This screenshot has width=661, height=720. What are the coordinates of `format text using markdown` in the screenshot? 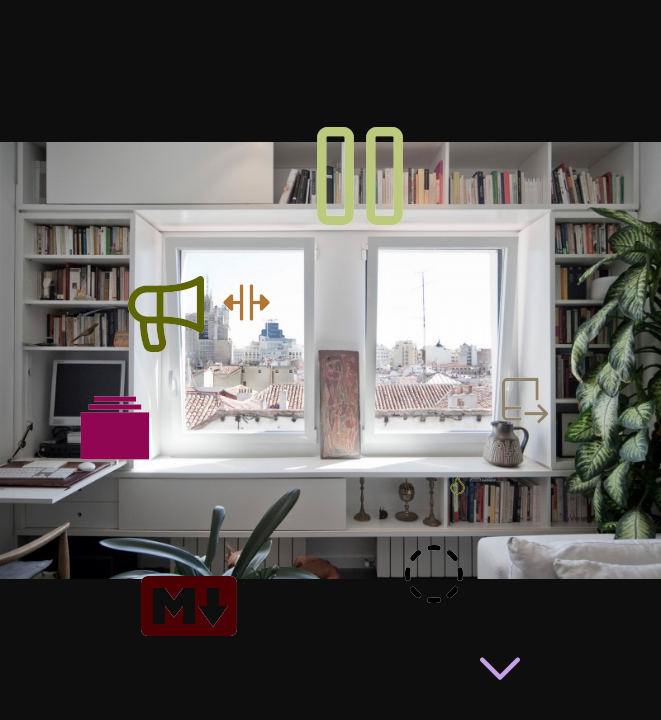 It's located at (189, 606).